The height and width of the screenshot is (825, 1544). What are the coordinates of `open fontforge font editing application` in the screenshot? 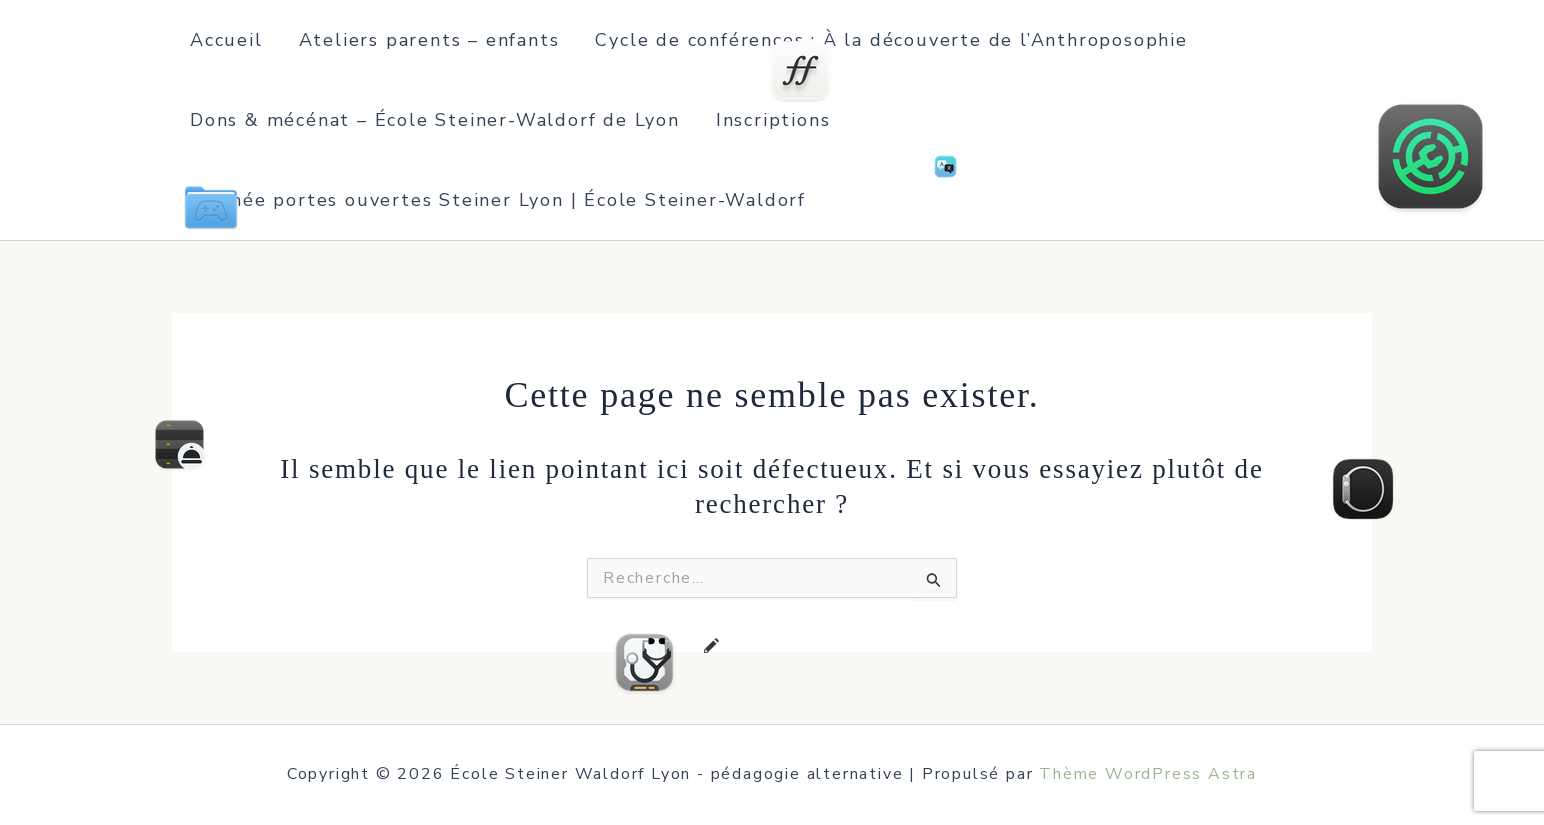 It's located at (800, 70).